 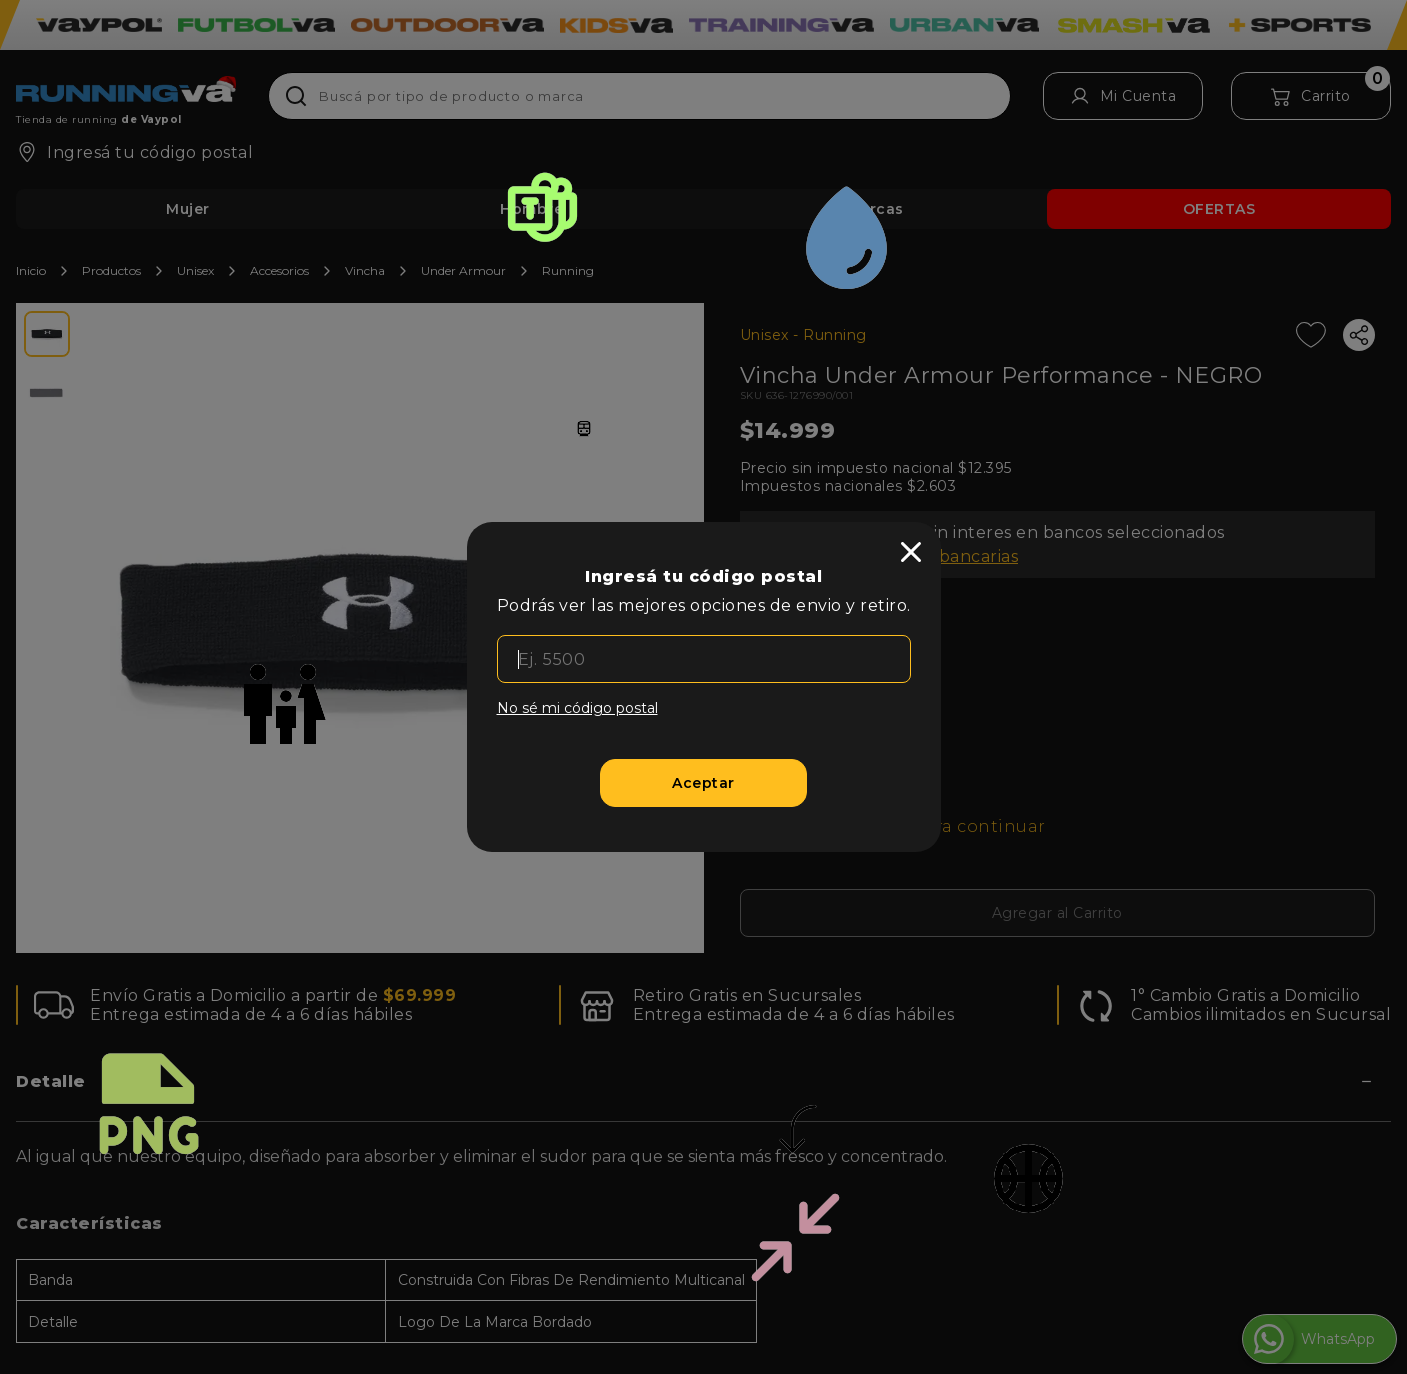 What do you see at coordinates (795, 1237) in the screenshot?
I see `minimize or collapse the current window` at bounding box center [795, 1237].